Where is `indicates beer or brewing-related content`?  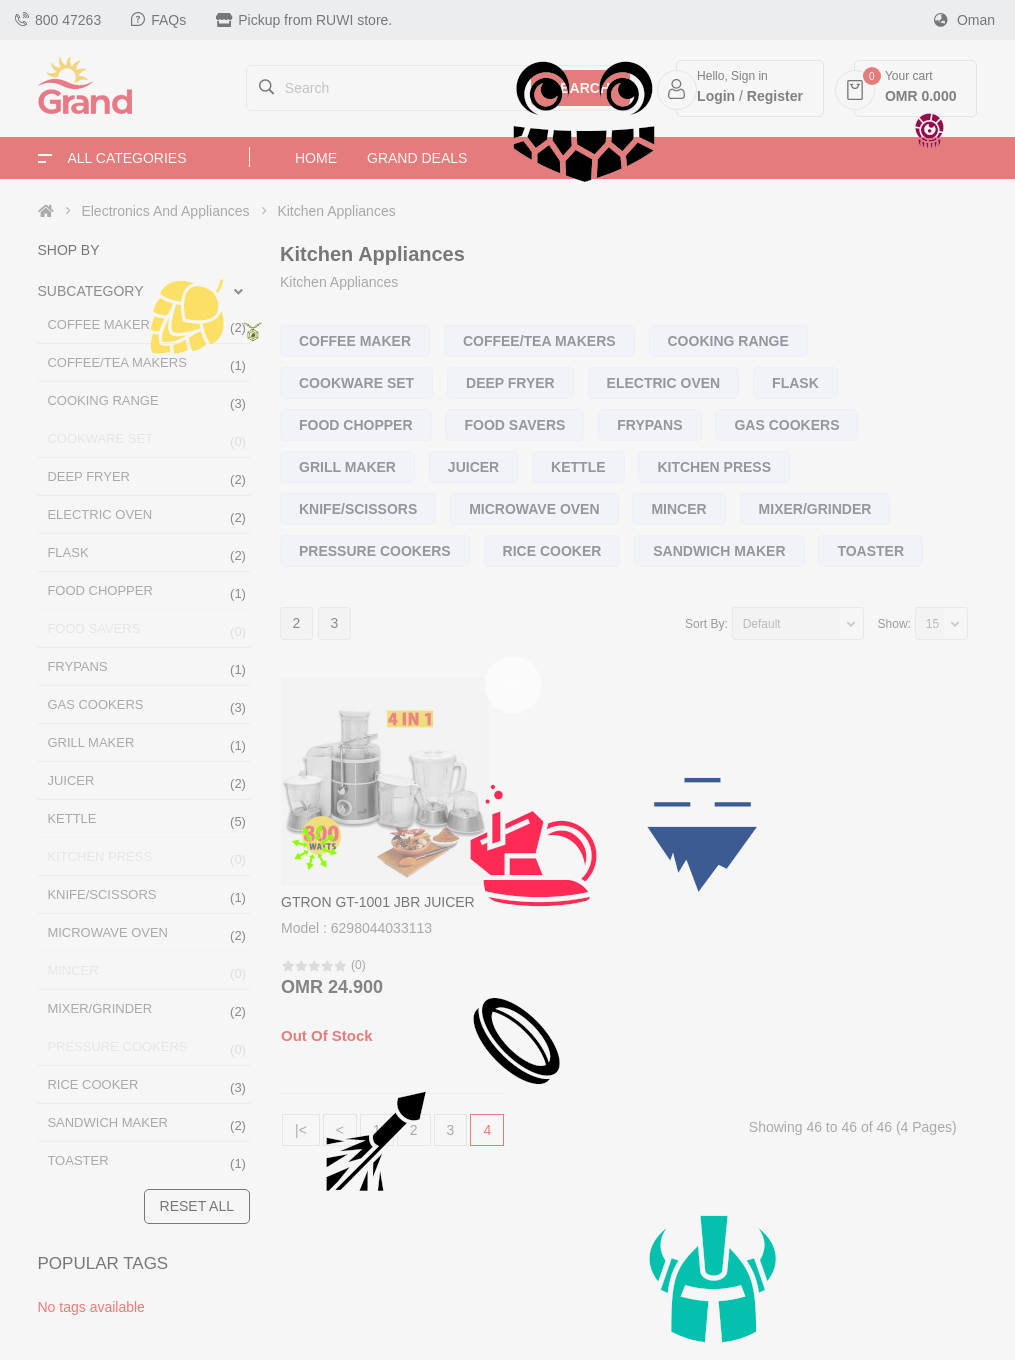 indicates beer or brewing-related content is located at coordinates (187, 316).